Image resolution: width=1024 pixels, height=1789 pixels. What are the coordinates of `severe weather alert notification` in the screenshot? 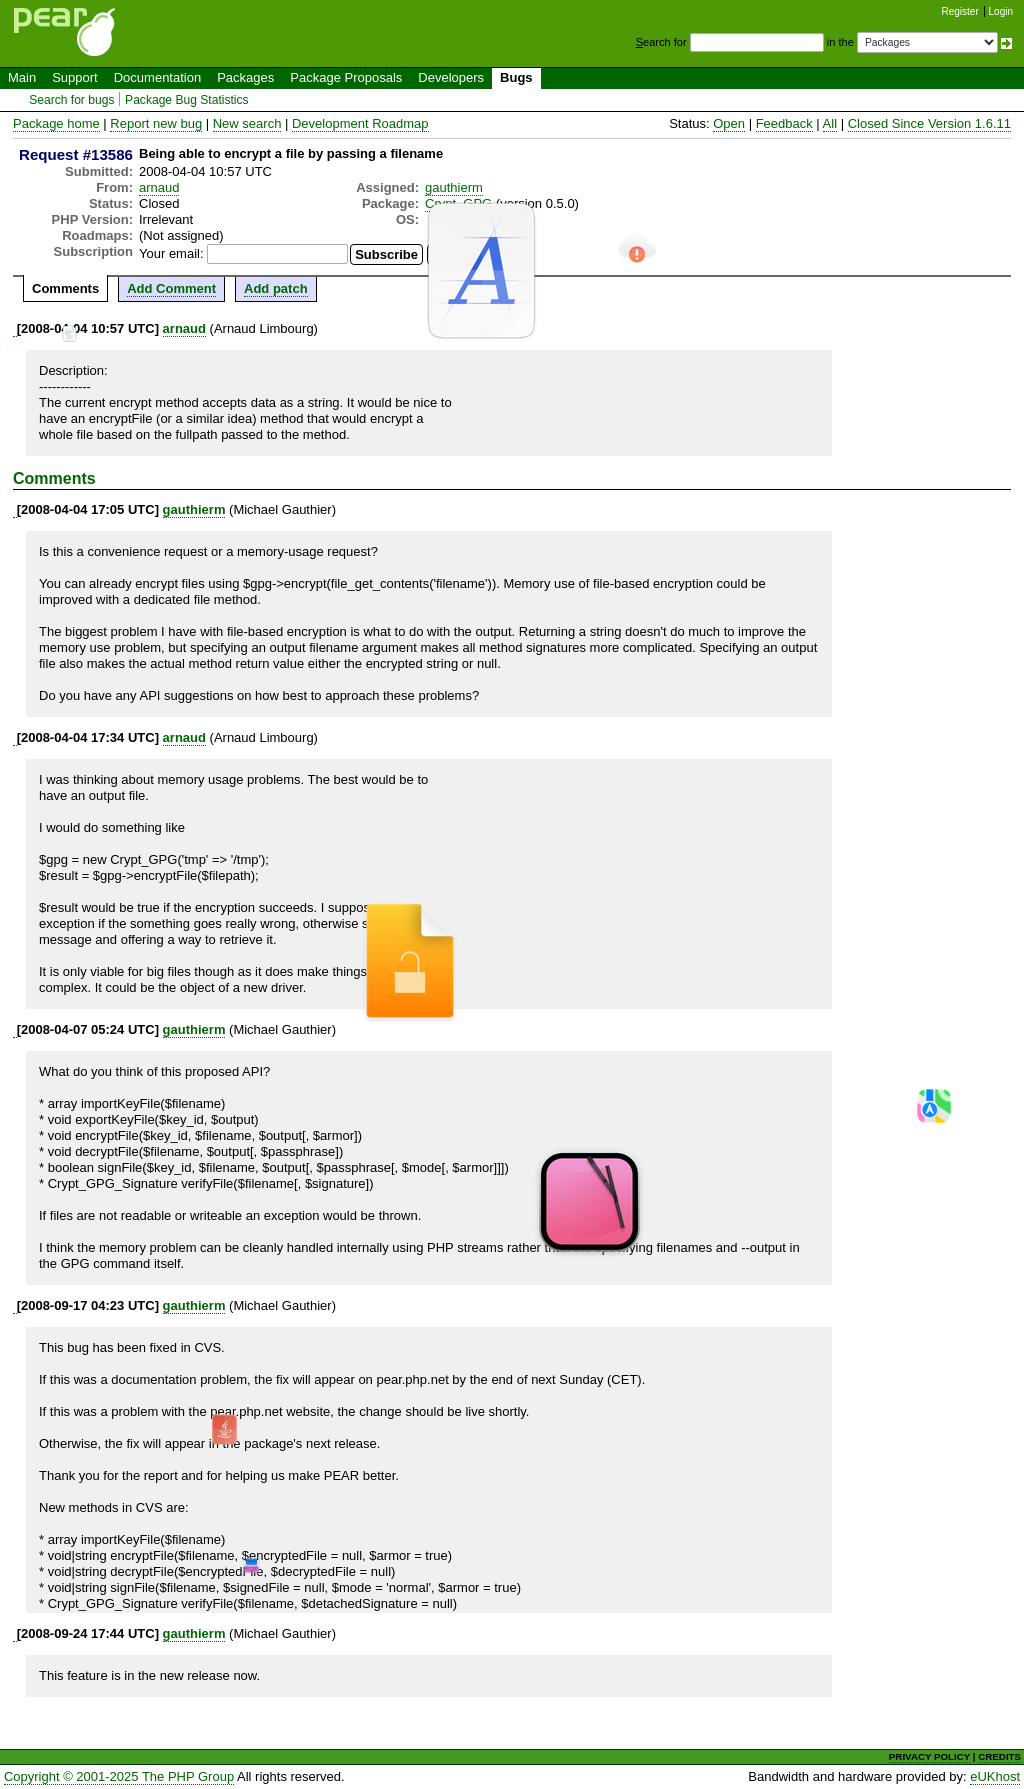 It's located at (637, 247).